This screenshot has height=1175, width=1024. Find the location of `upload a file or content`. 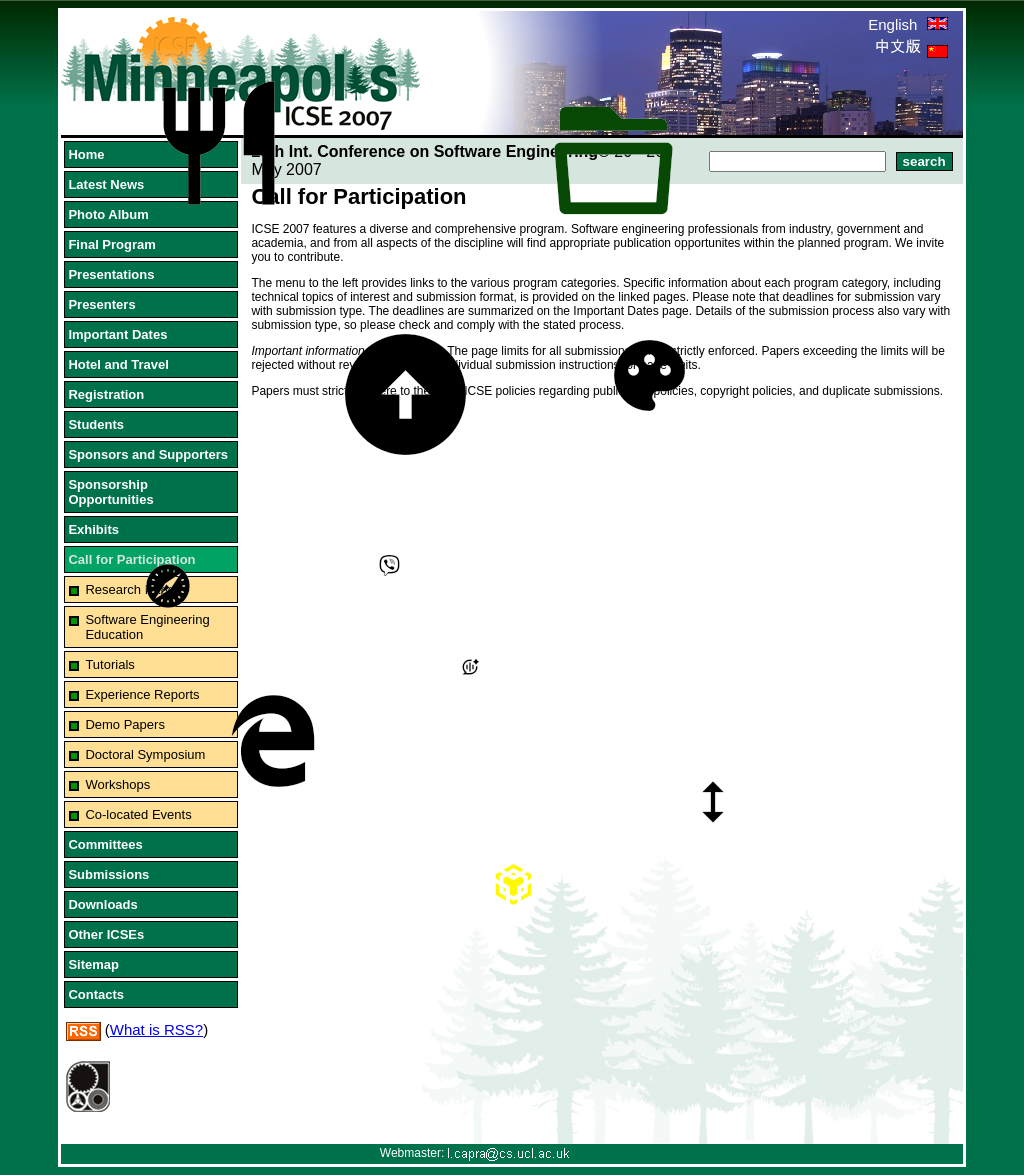

upload a file or content is located at coordinates (405, 394).